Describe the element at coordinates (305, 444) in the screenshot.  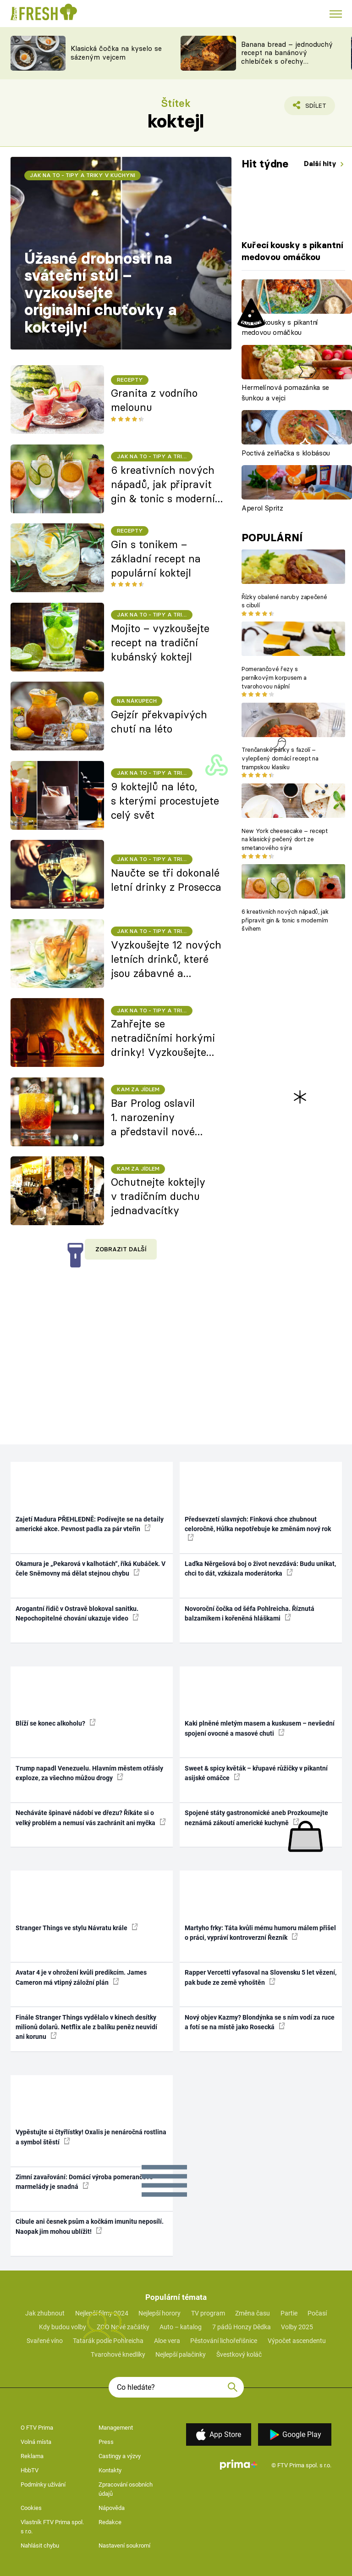
I see `add a sparkle or highlight effect` at that location.